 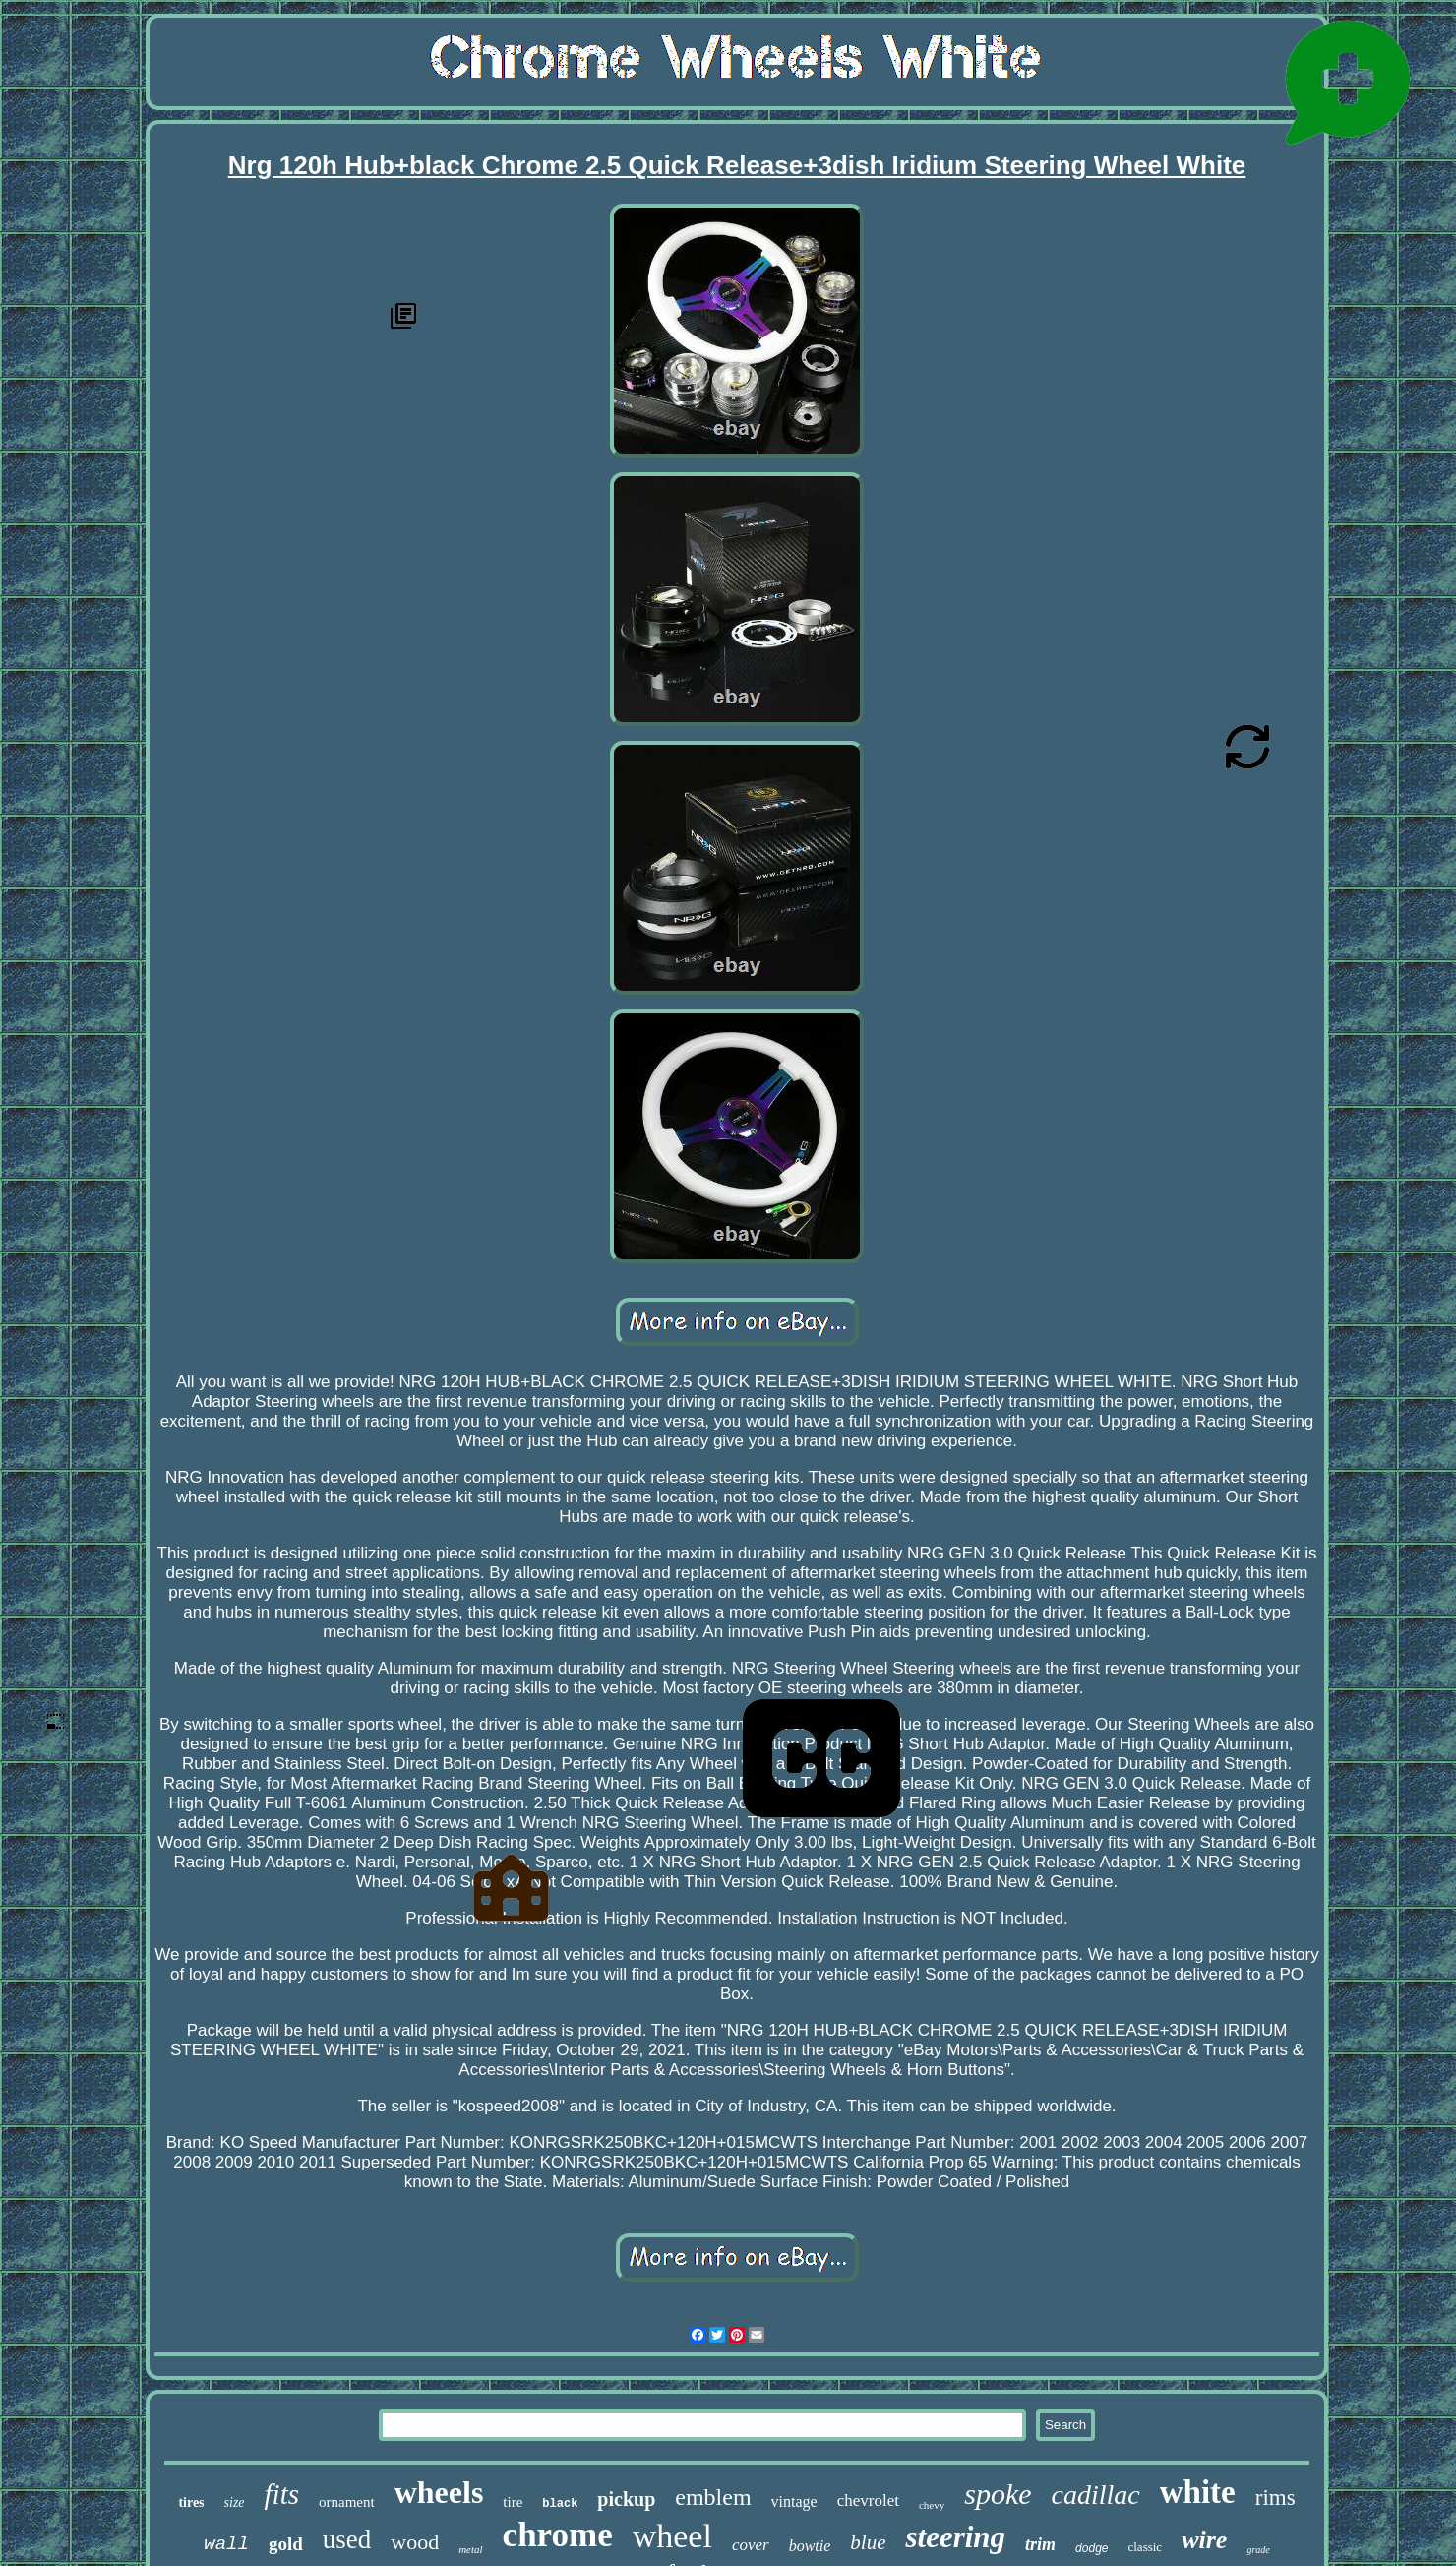 What do you see at coordinates (1247, 747) in the screenshot?
I see `sync data across devices` at bounding box center [1247, 747].